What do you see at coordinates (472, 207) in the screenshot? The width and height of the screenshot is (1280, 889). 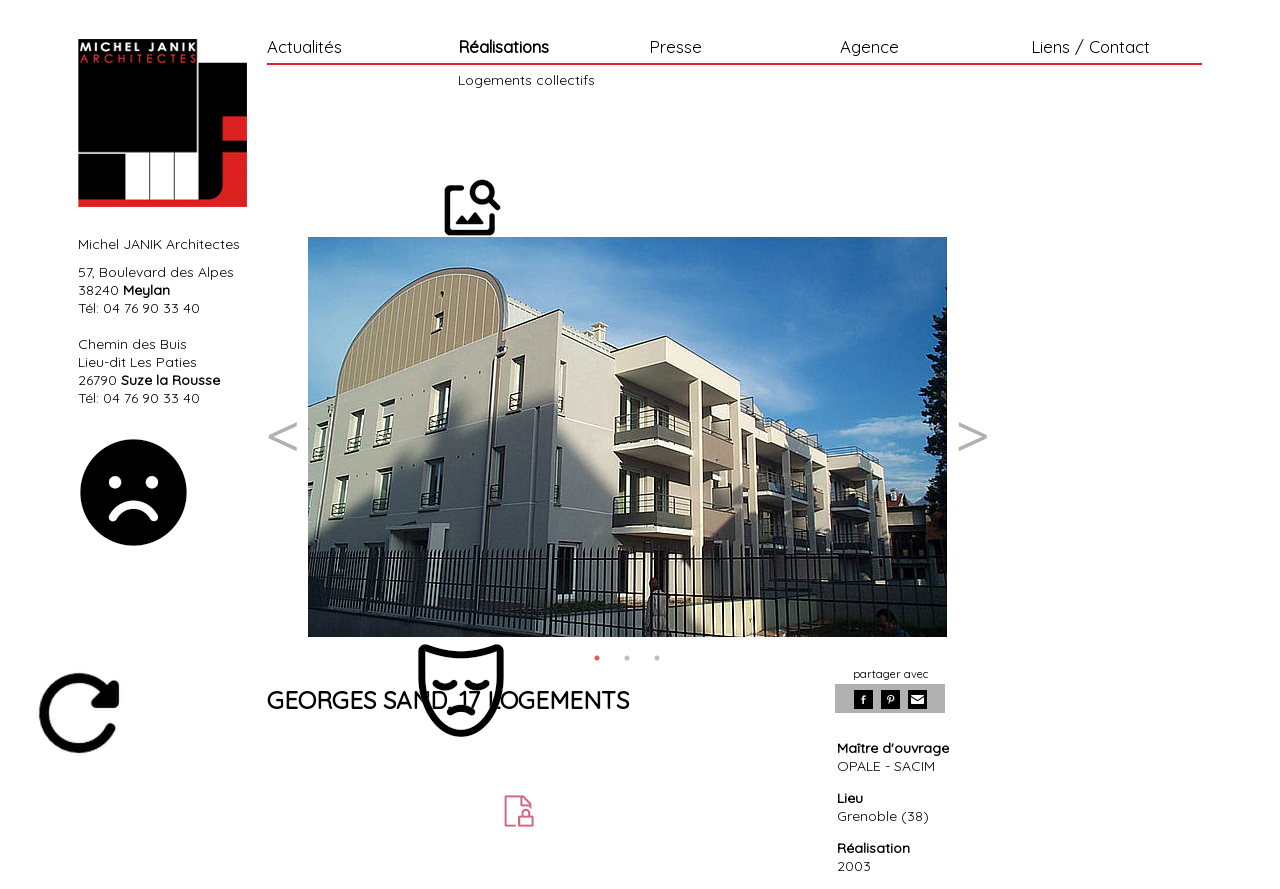 I see `search for images or photos` at bounding box center [472, 207].